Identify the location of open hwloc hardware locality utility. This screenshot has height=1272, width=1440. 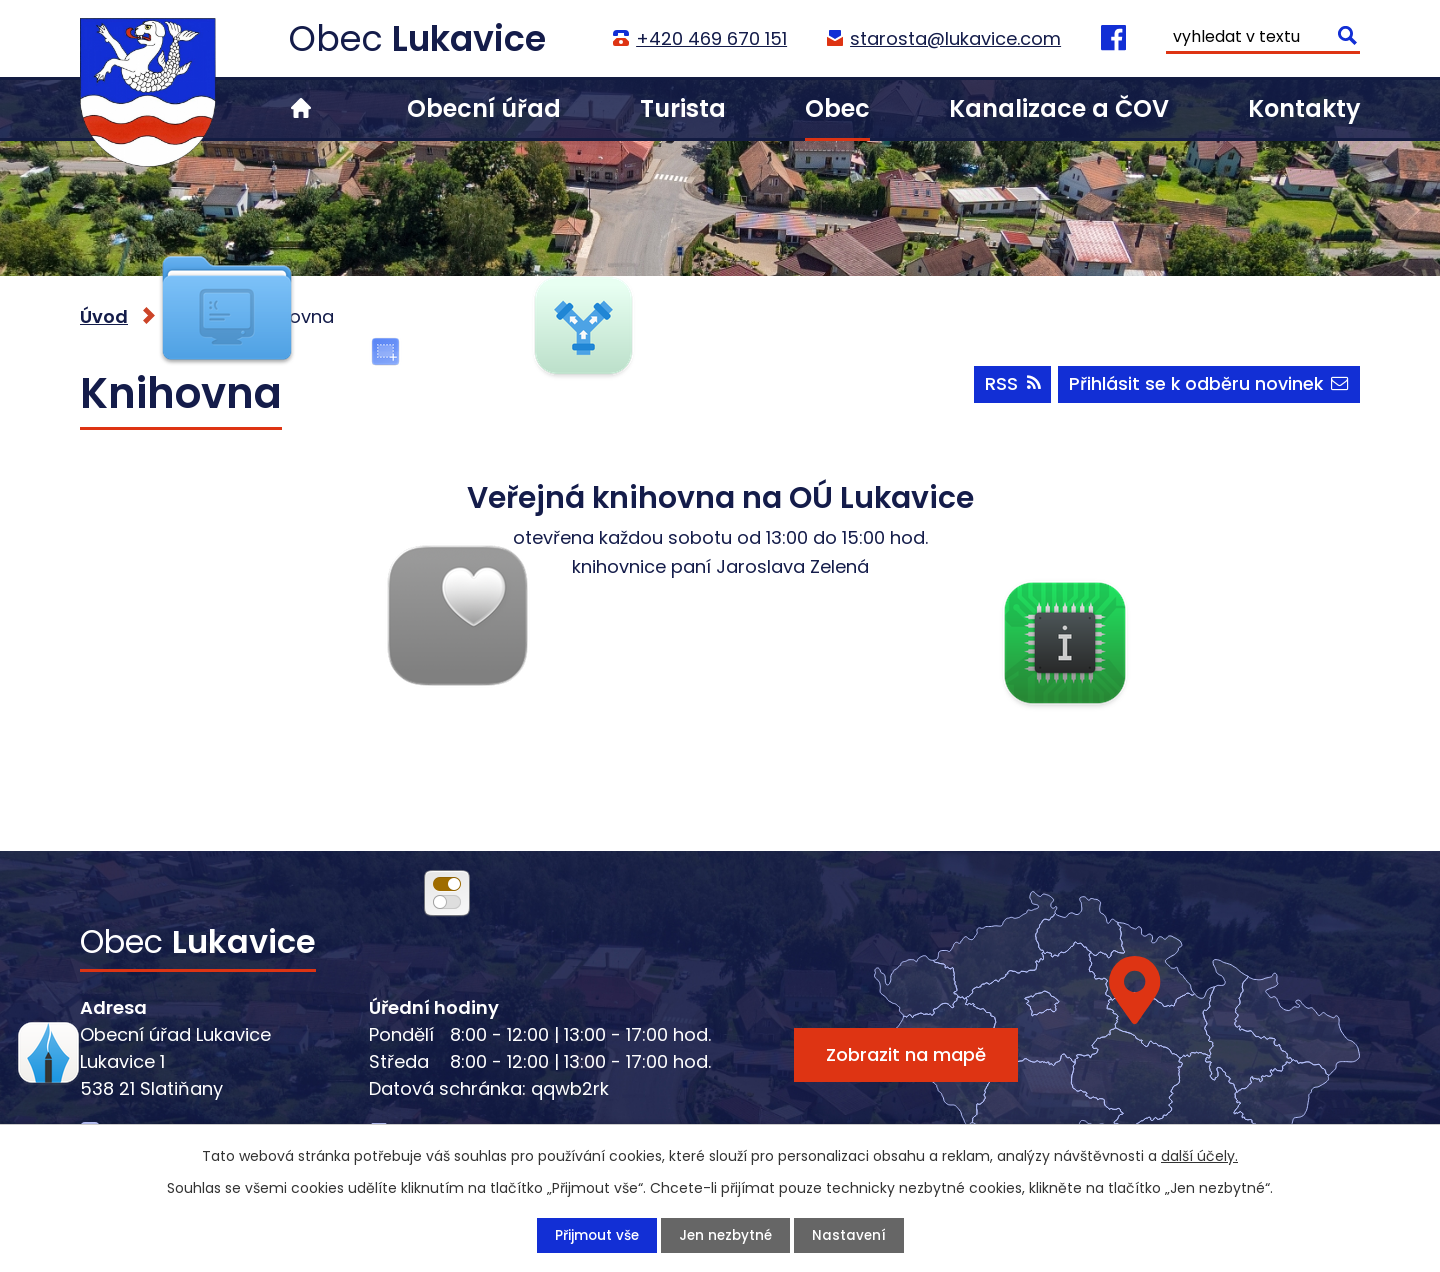
(1065, 643).